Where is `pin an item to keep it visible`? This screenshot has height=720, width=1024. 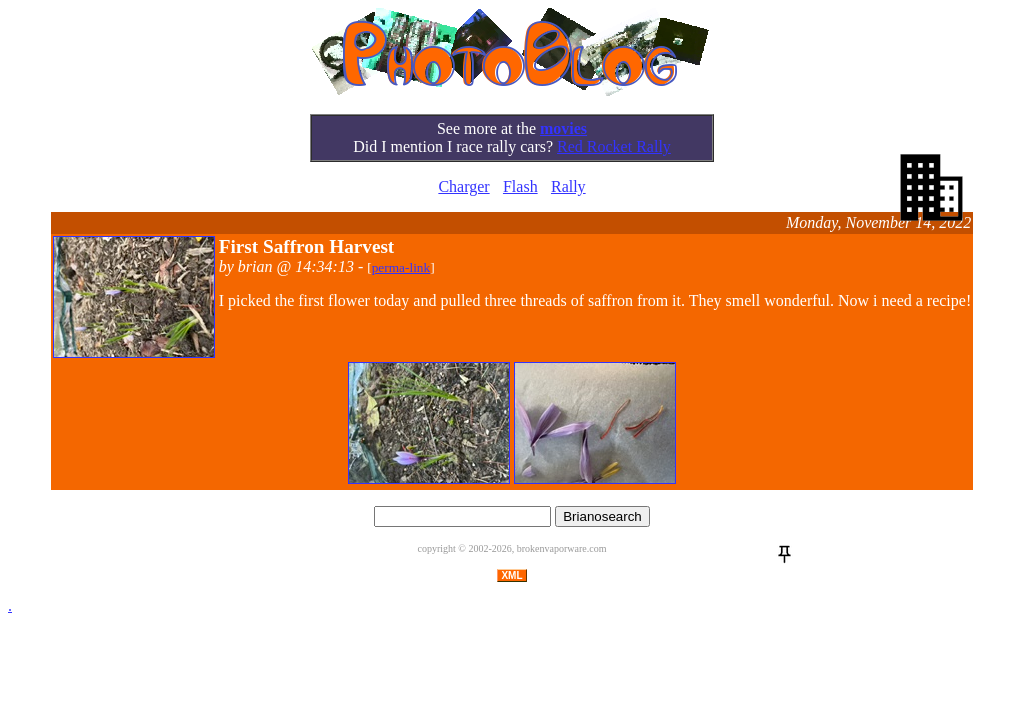
pin an item to keep it visible is located at coordinates (784, 554).